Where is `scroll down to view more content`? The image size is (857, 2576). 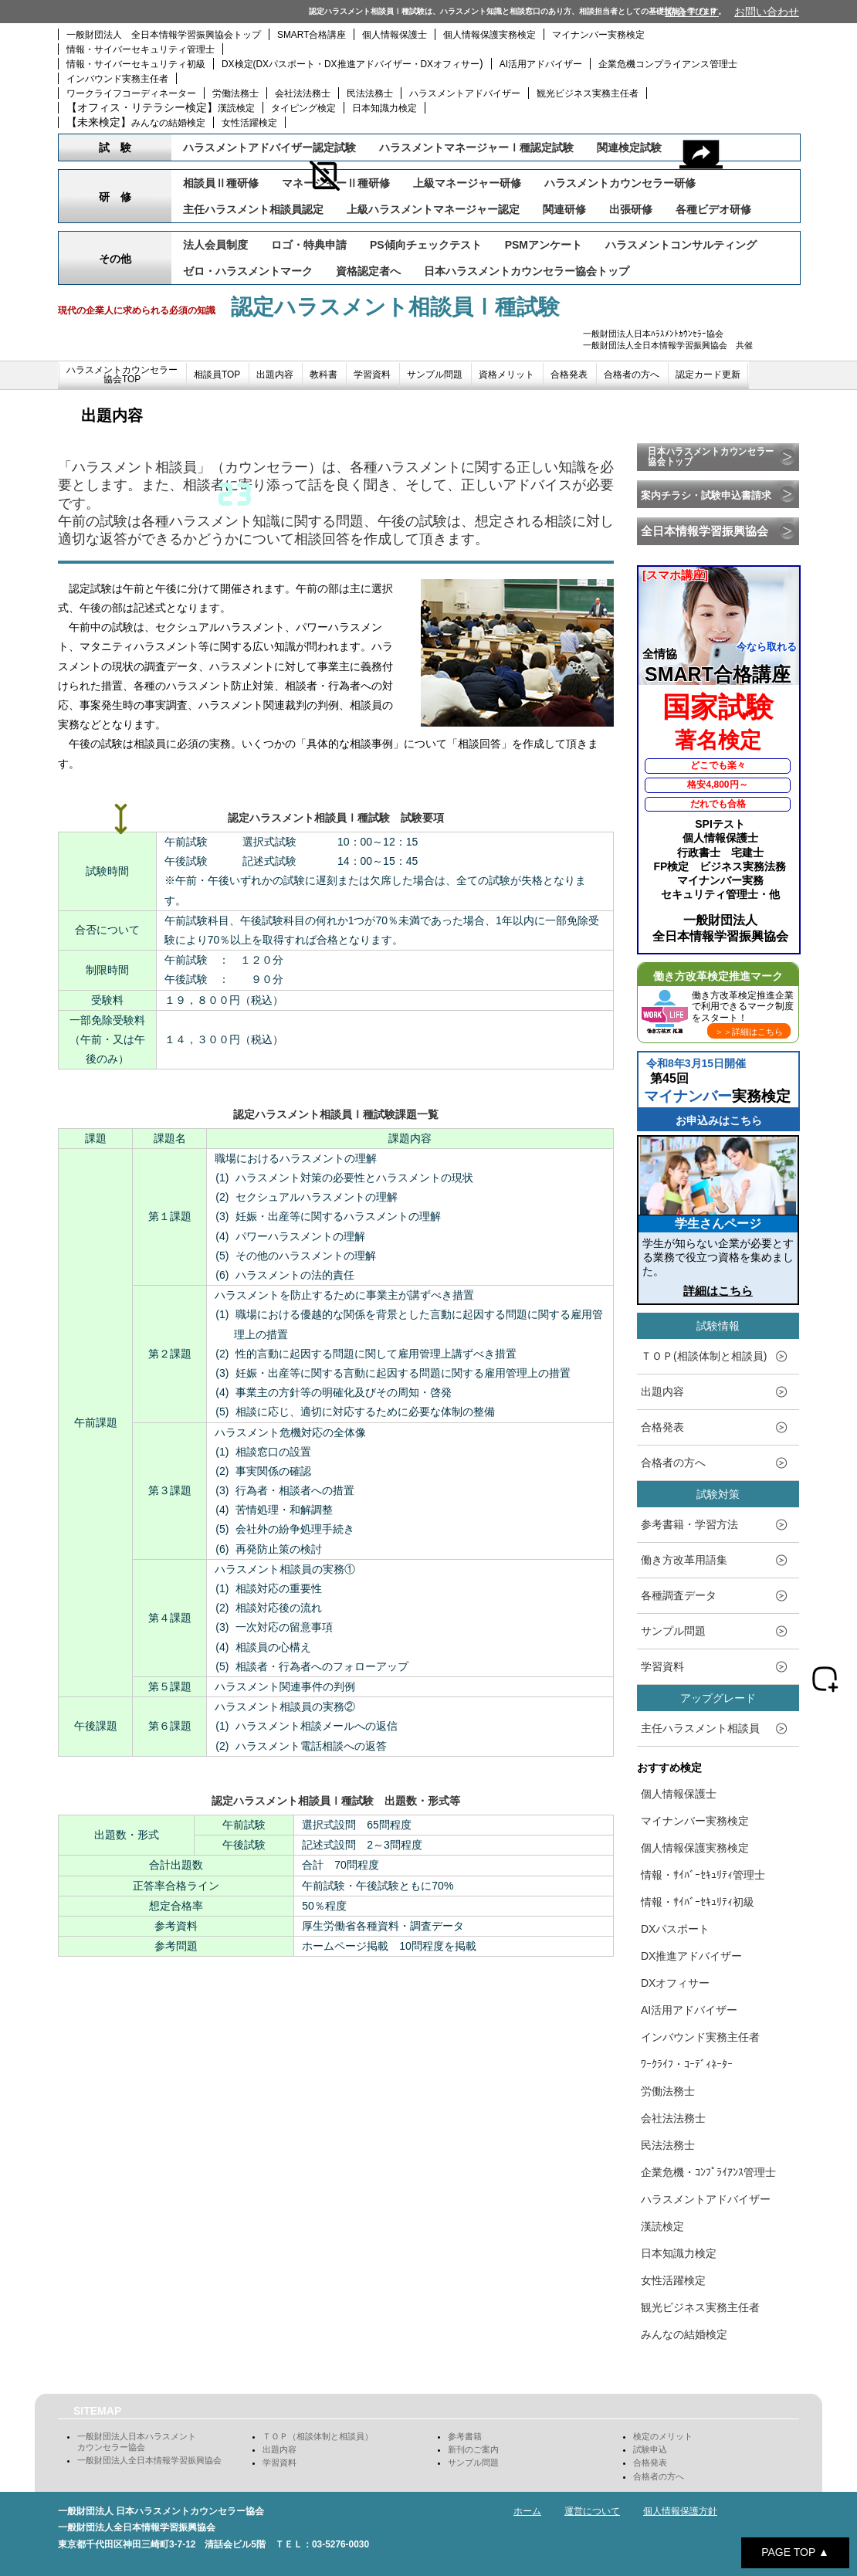 scroll down to view more content is located at coordinates (120, 819).